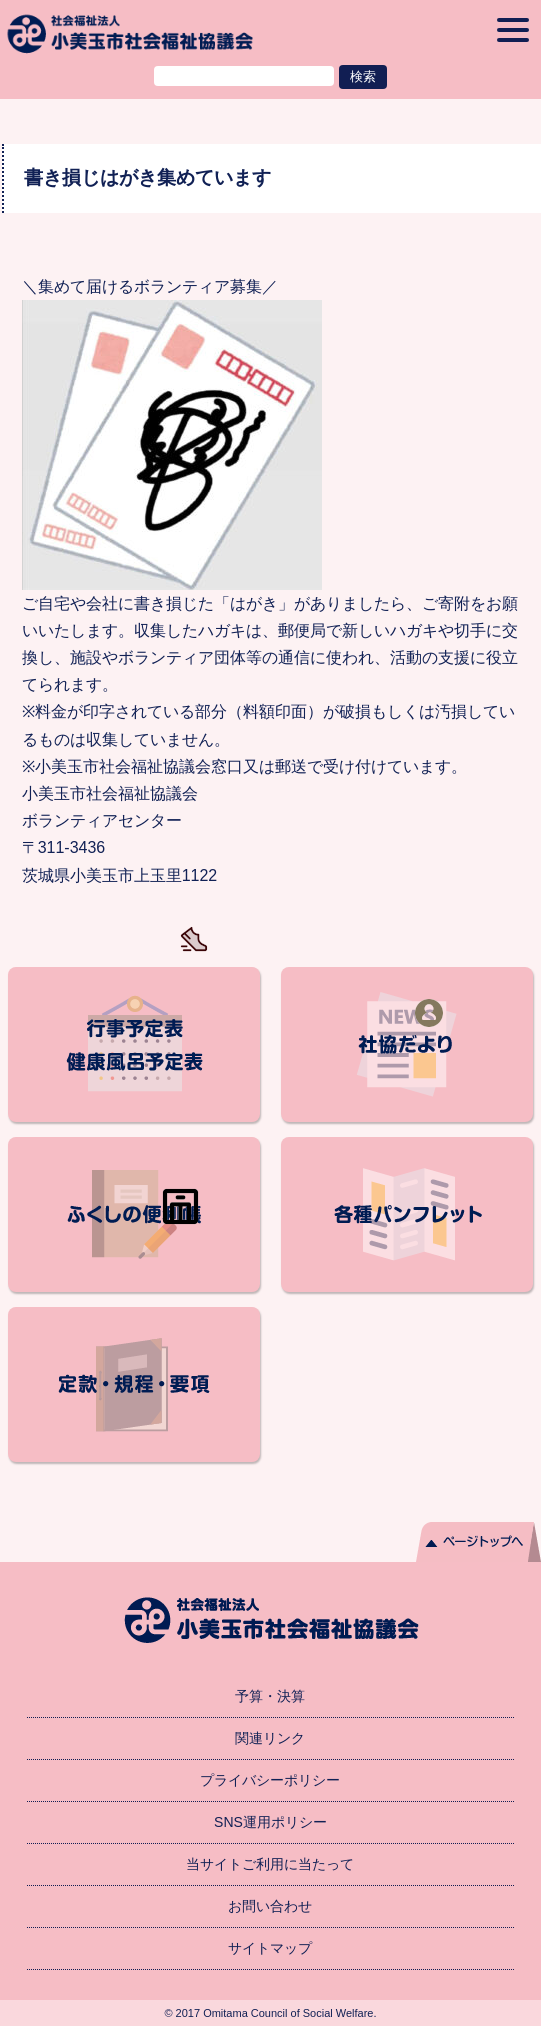  Describe the element at coordinates (180, 1206) in the screenshot. I see `indicates elevator access or location` at that location.